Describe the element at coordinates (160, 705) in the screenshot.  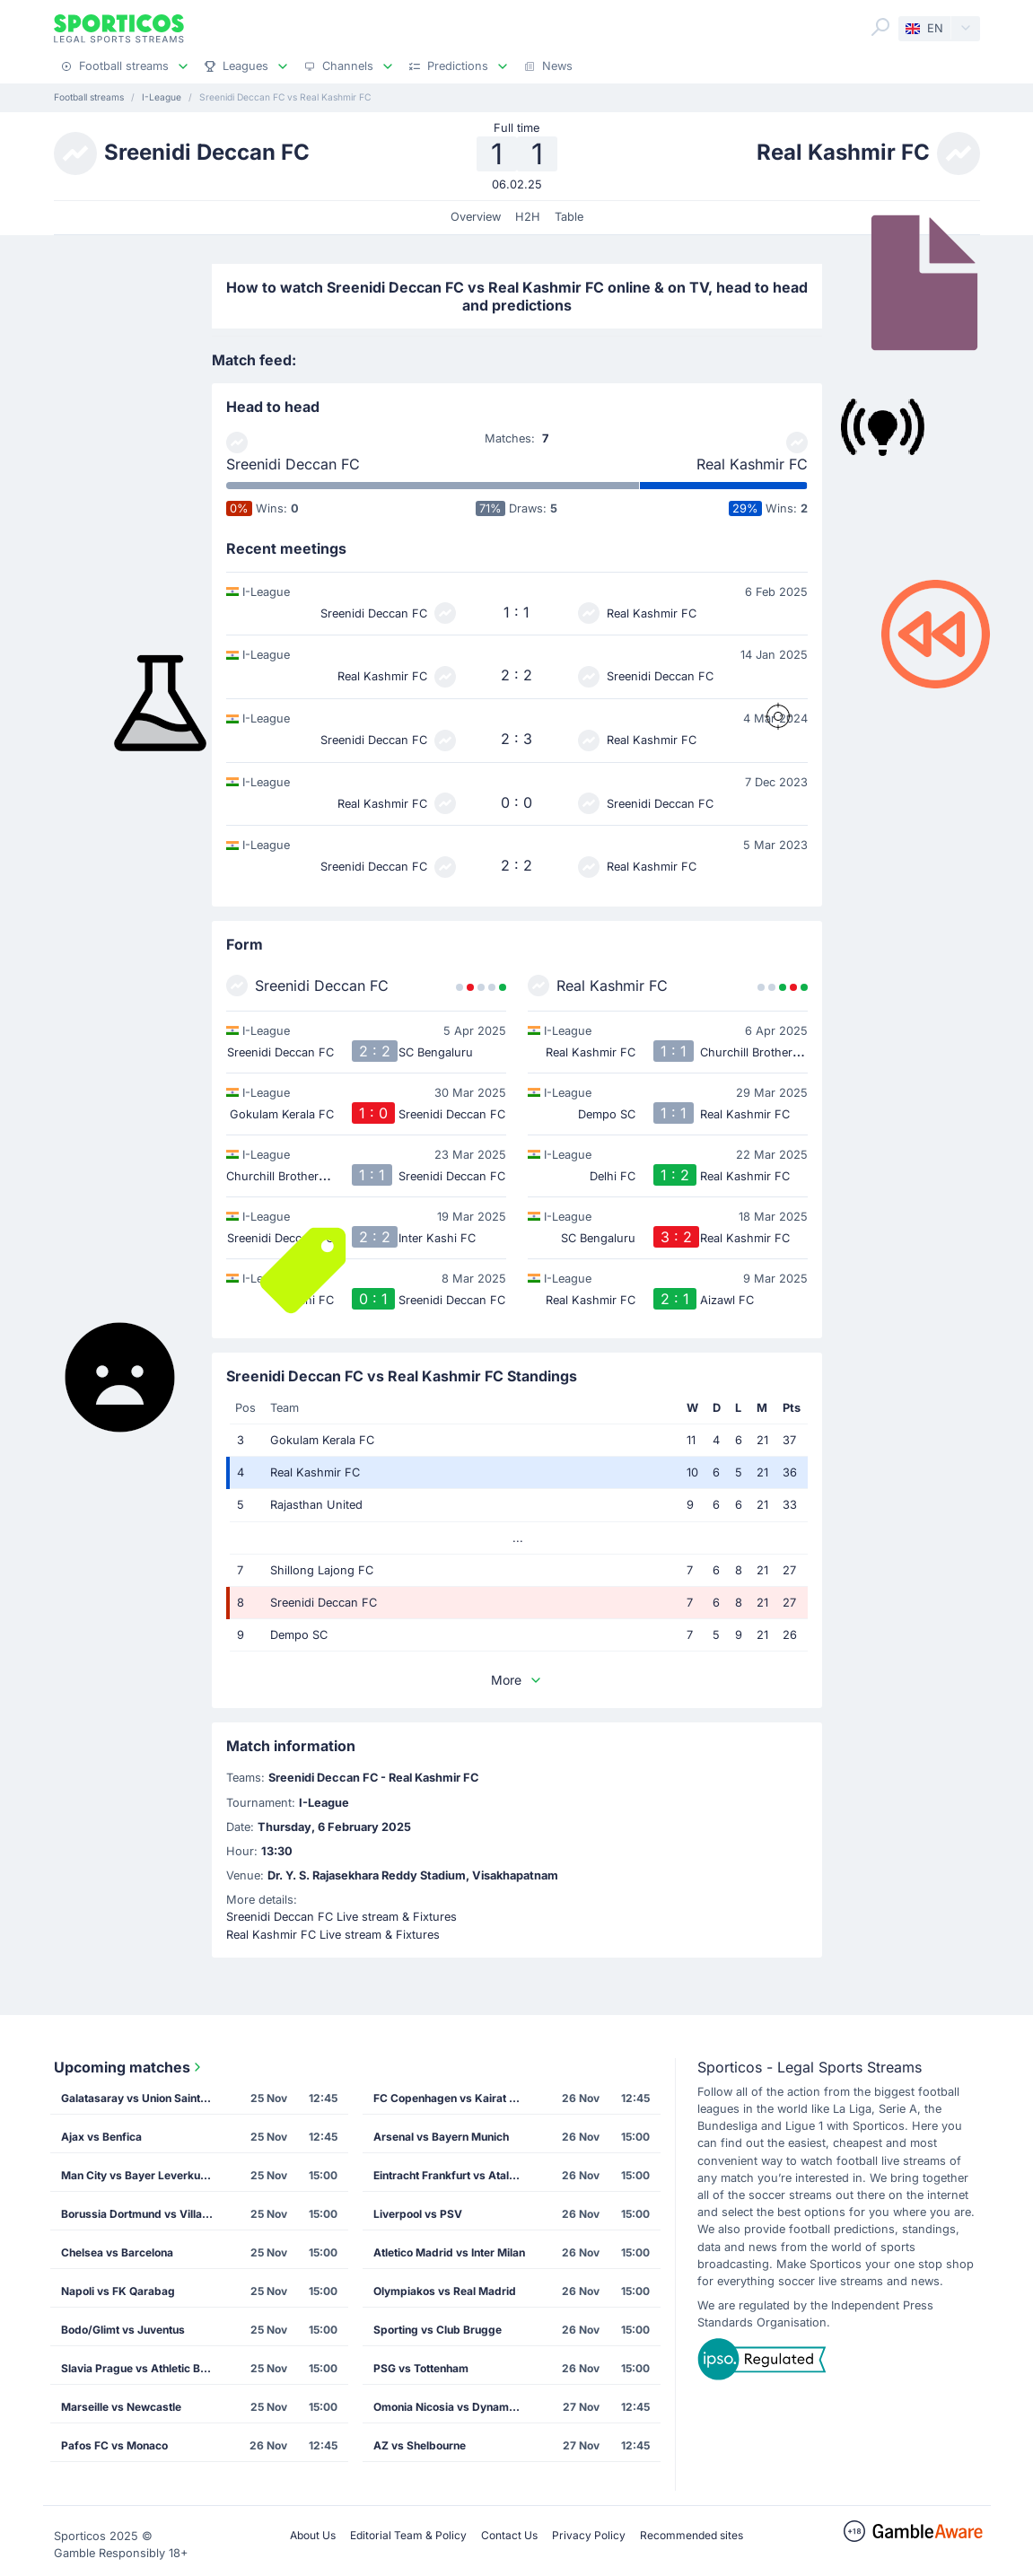
I see `access lab or experimental features` at that location.